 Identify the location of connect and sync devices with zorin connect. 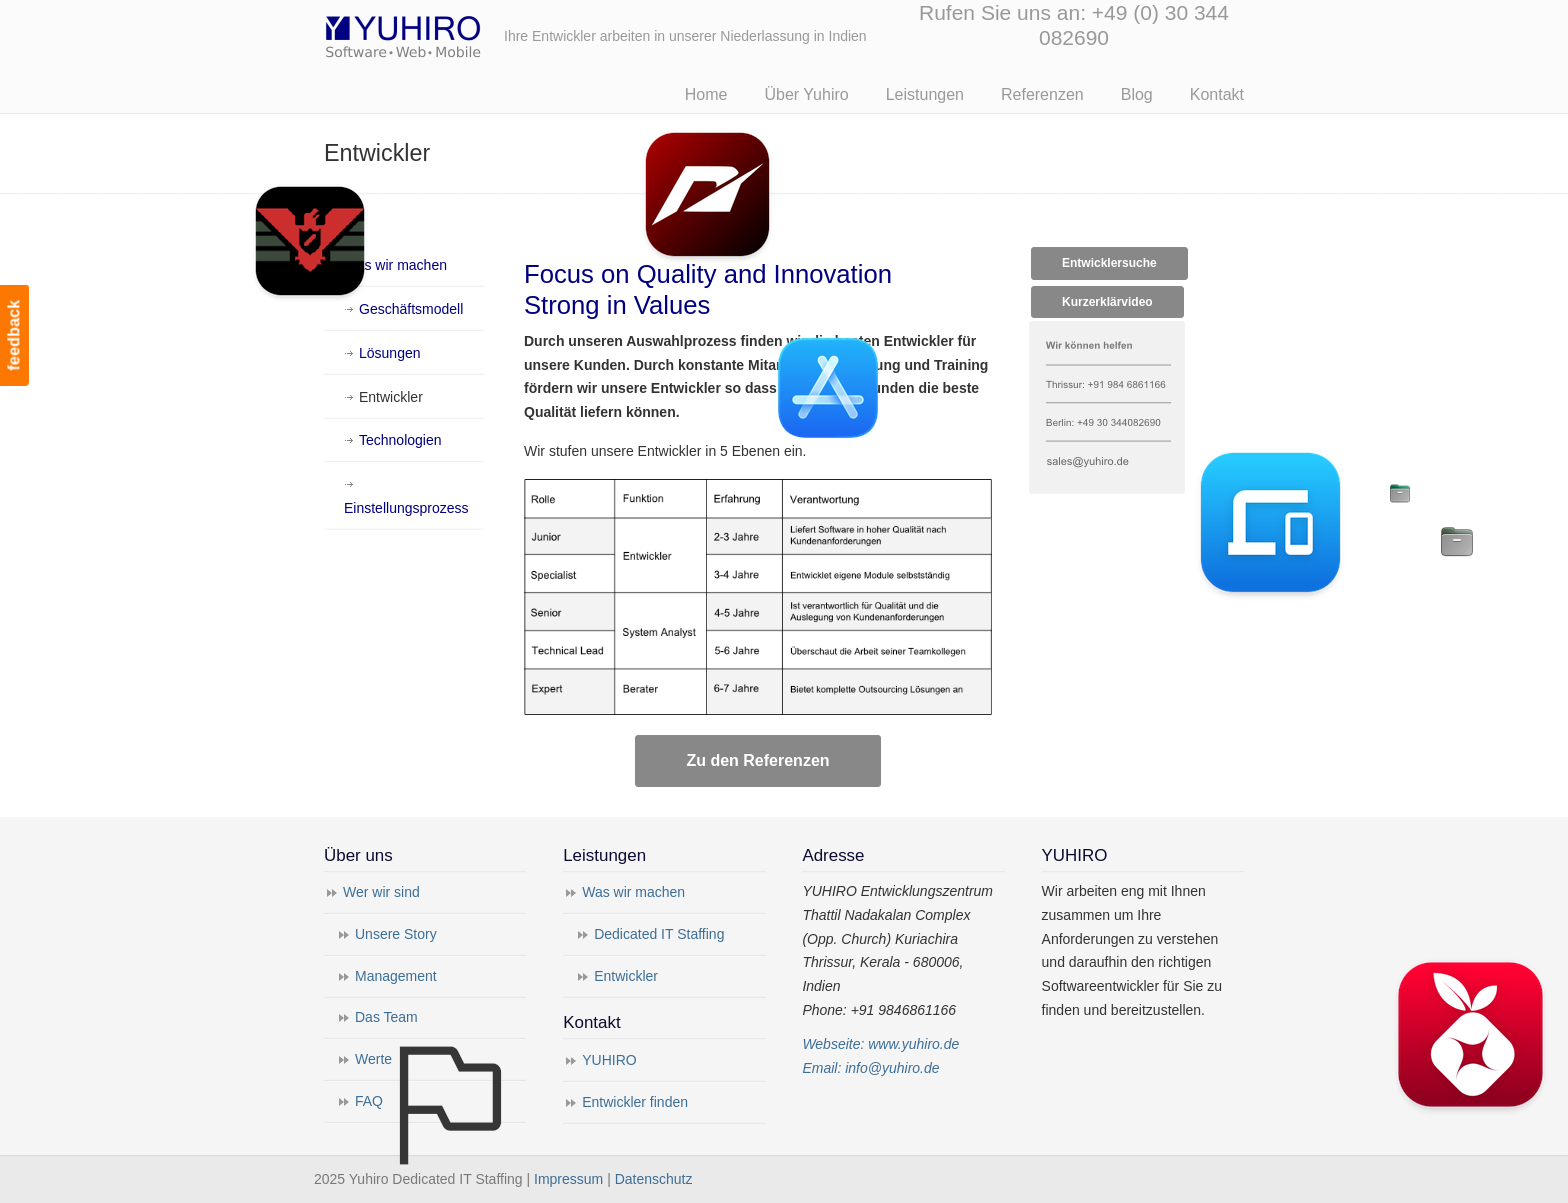
(1270, 522).